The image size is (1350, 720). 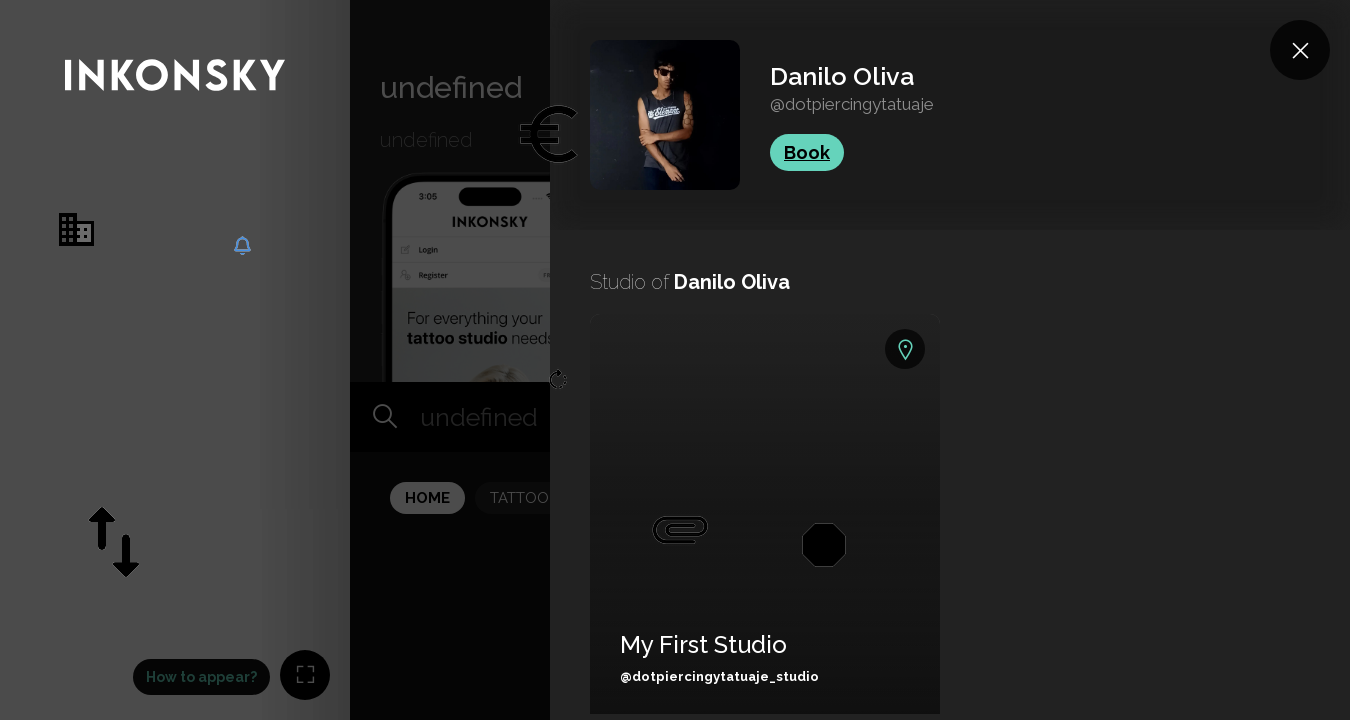 What do you see at coordinates (679, 530) in the screenshot?
I see `attach a file to your message` at bounding box center [679, 530].